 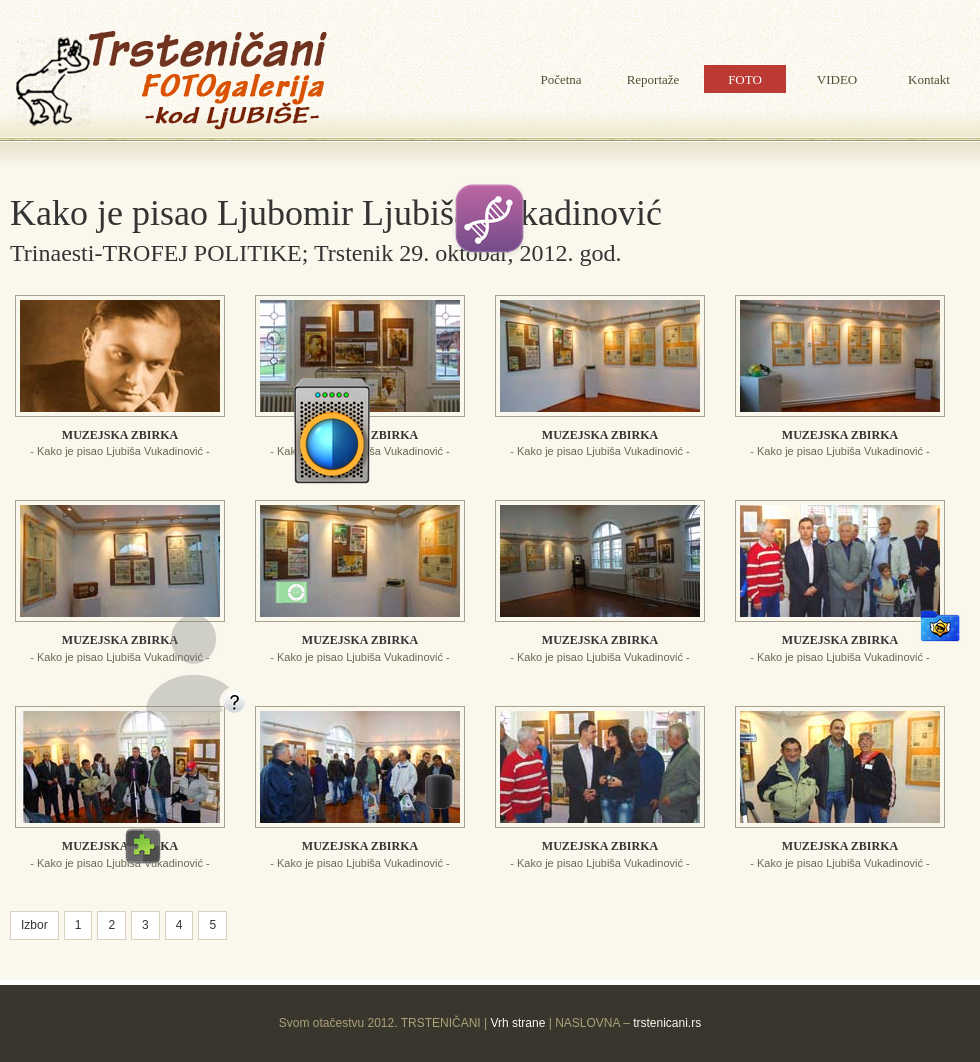 I want to click on open brawl stars game folder, so click(x=940, y=627).